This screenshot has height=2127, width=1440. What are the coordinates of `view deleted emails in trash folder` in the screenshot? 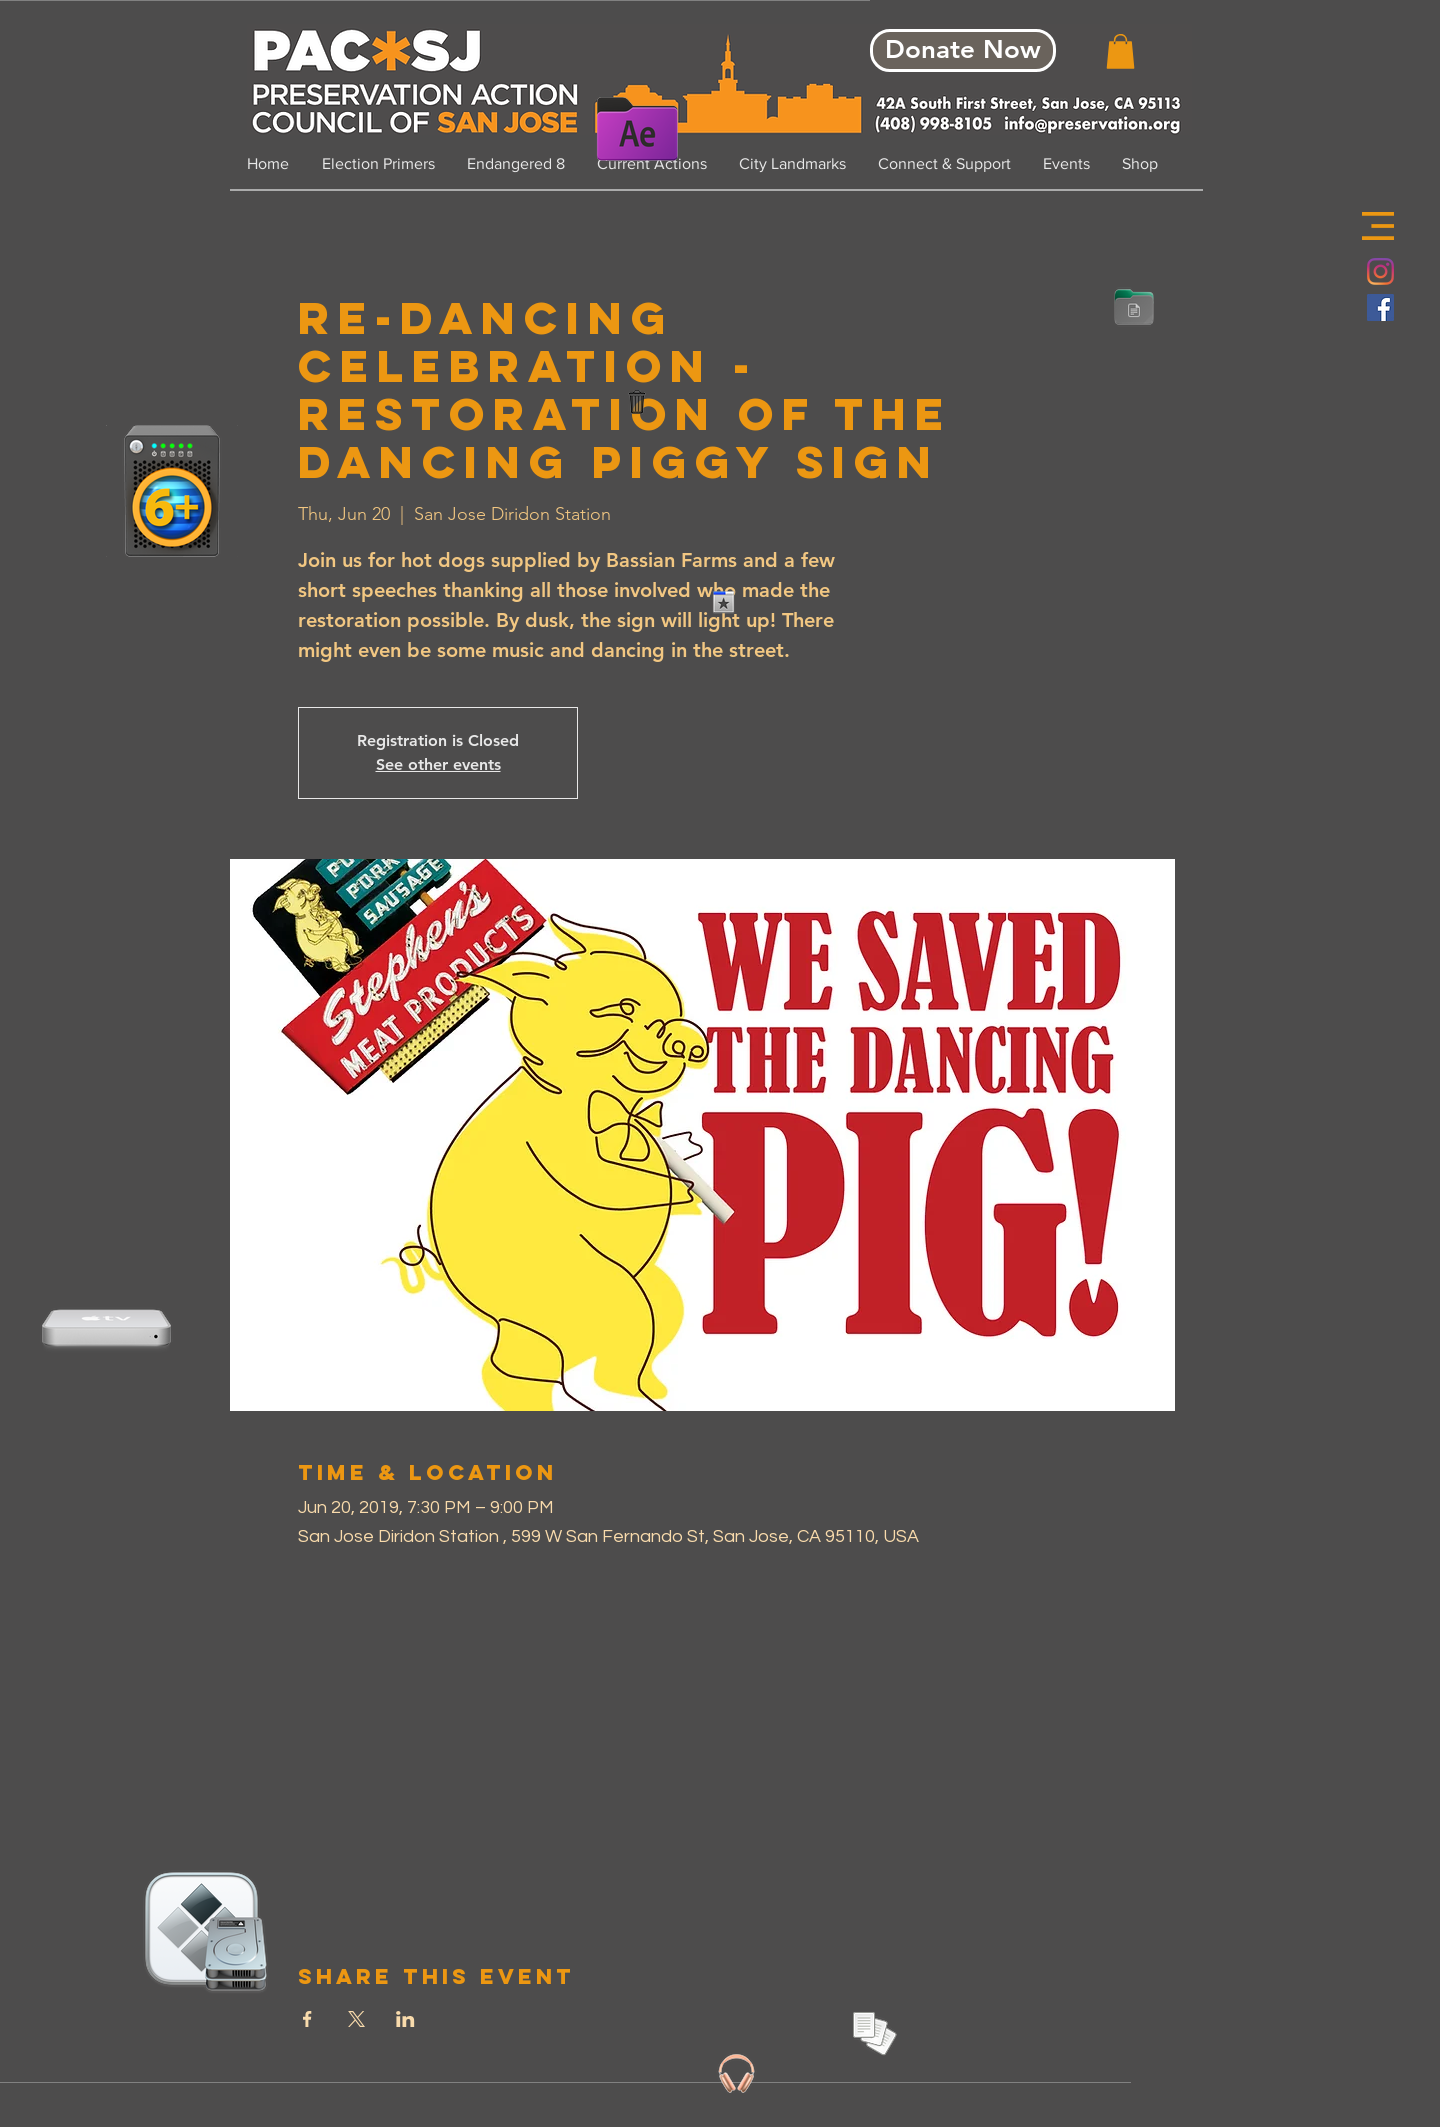 It's located at (637, 402).